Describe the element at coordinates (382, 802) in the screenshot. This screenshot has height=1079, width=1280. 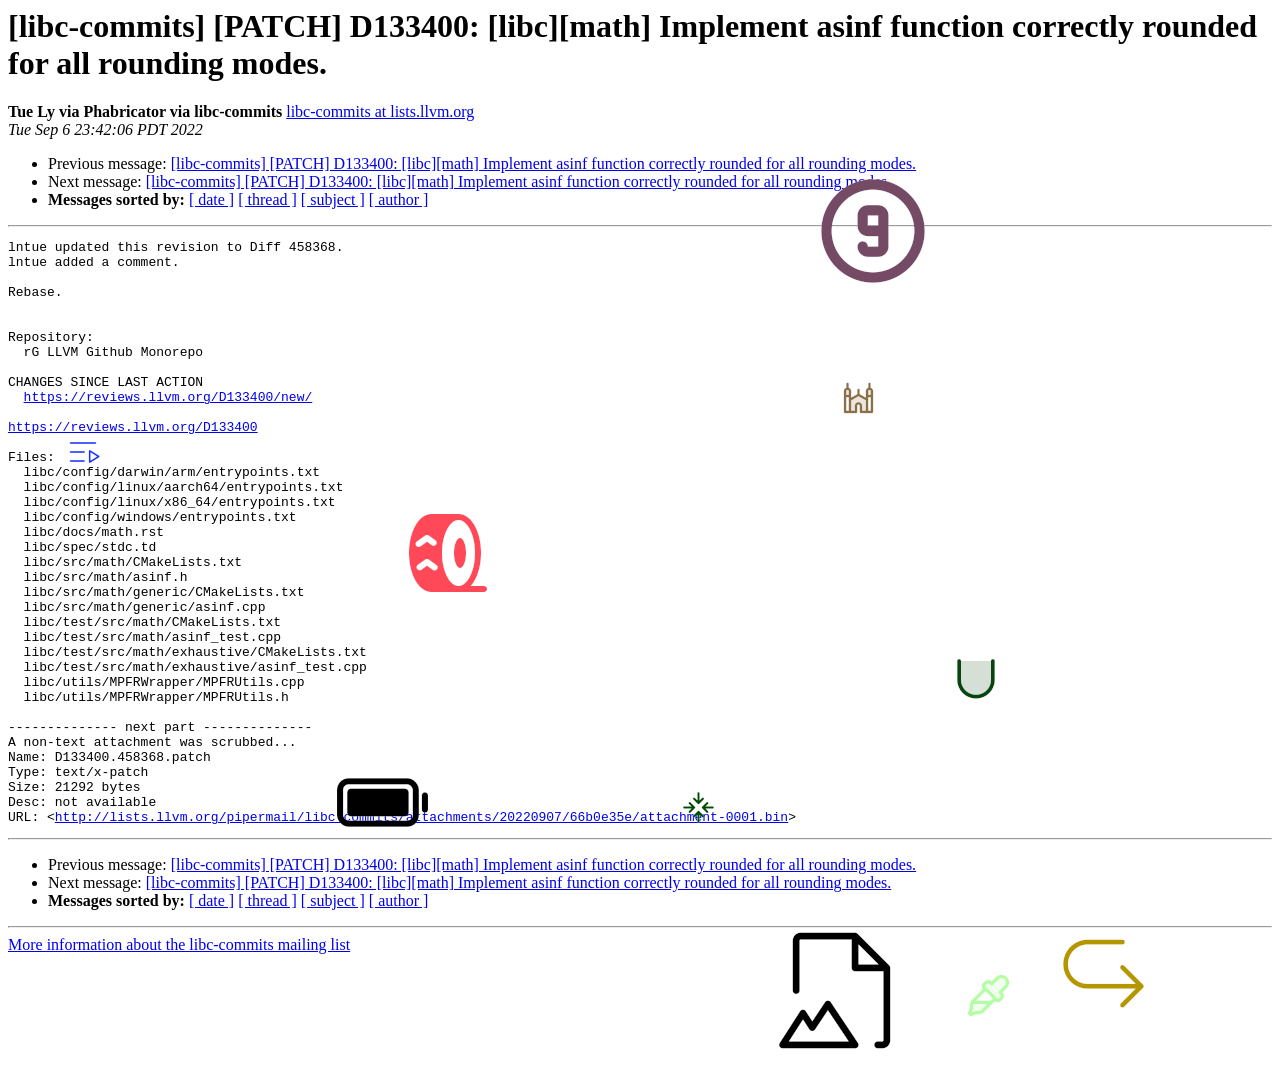
I see `indicates battery is fully charged` at that location.